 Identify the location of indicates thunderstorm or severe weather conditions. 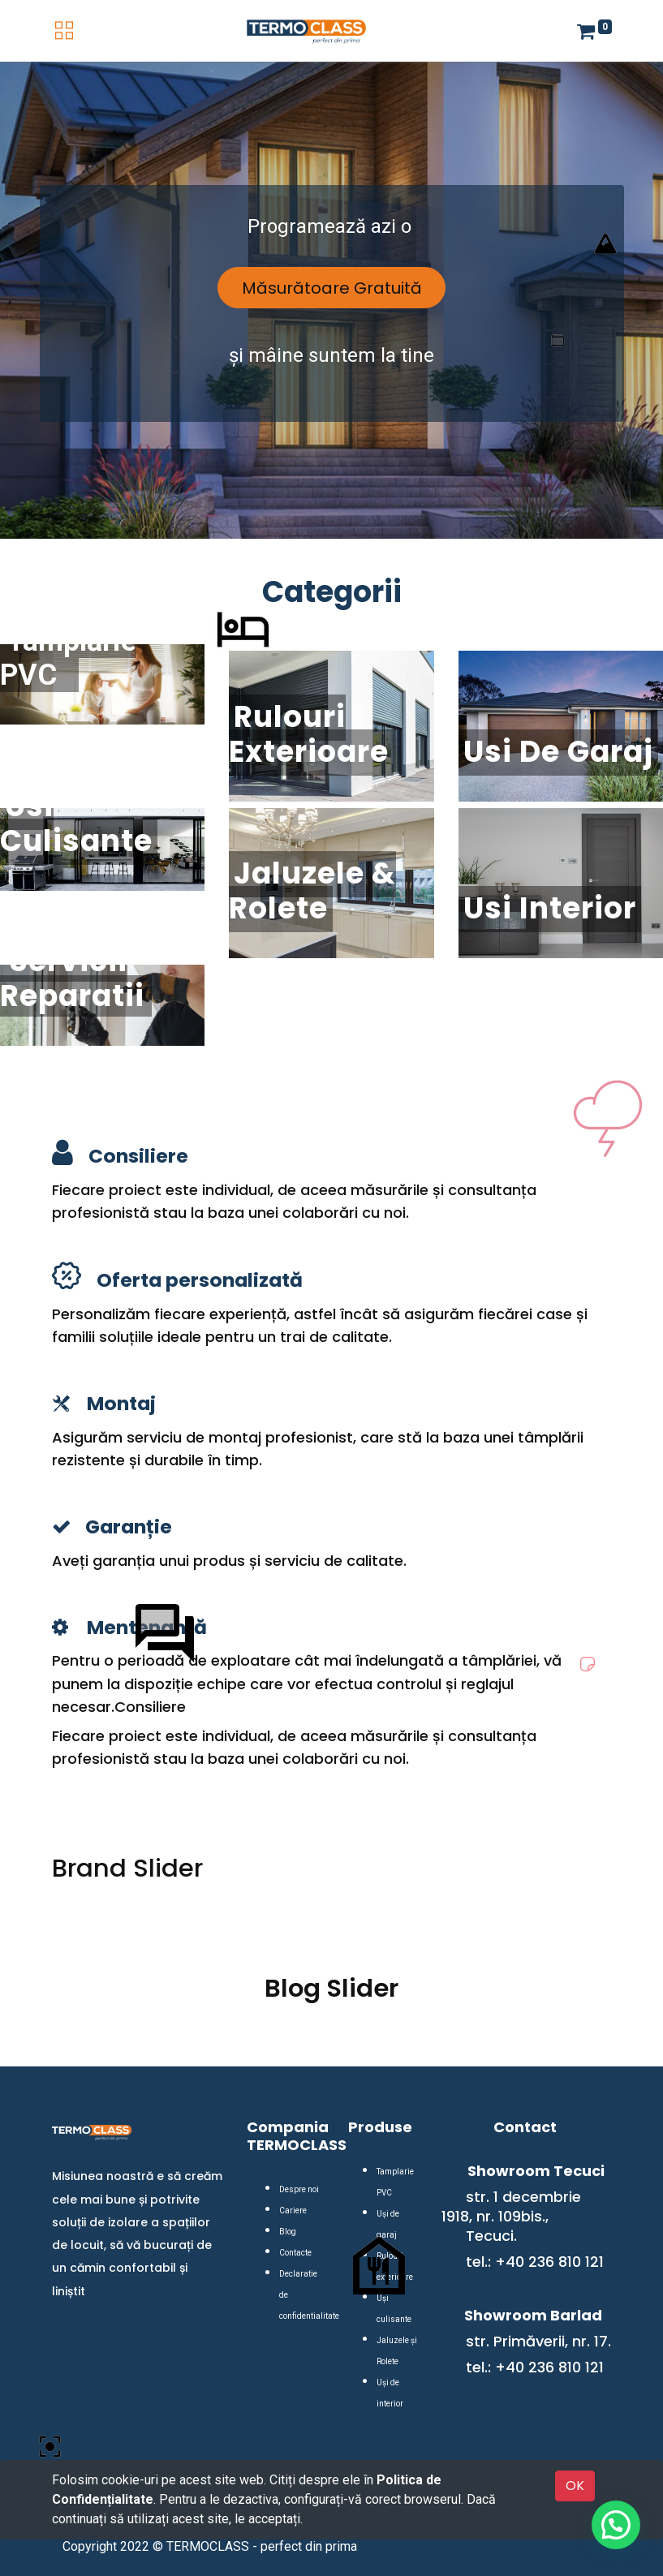
(608, 1117).